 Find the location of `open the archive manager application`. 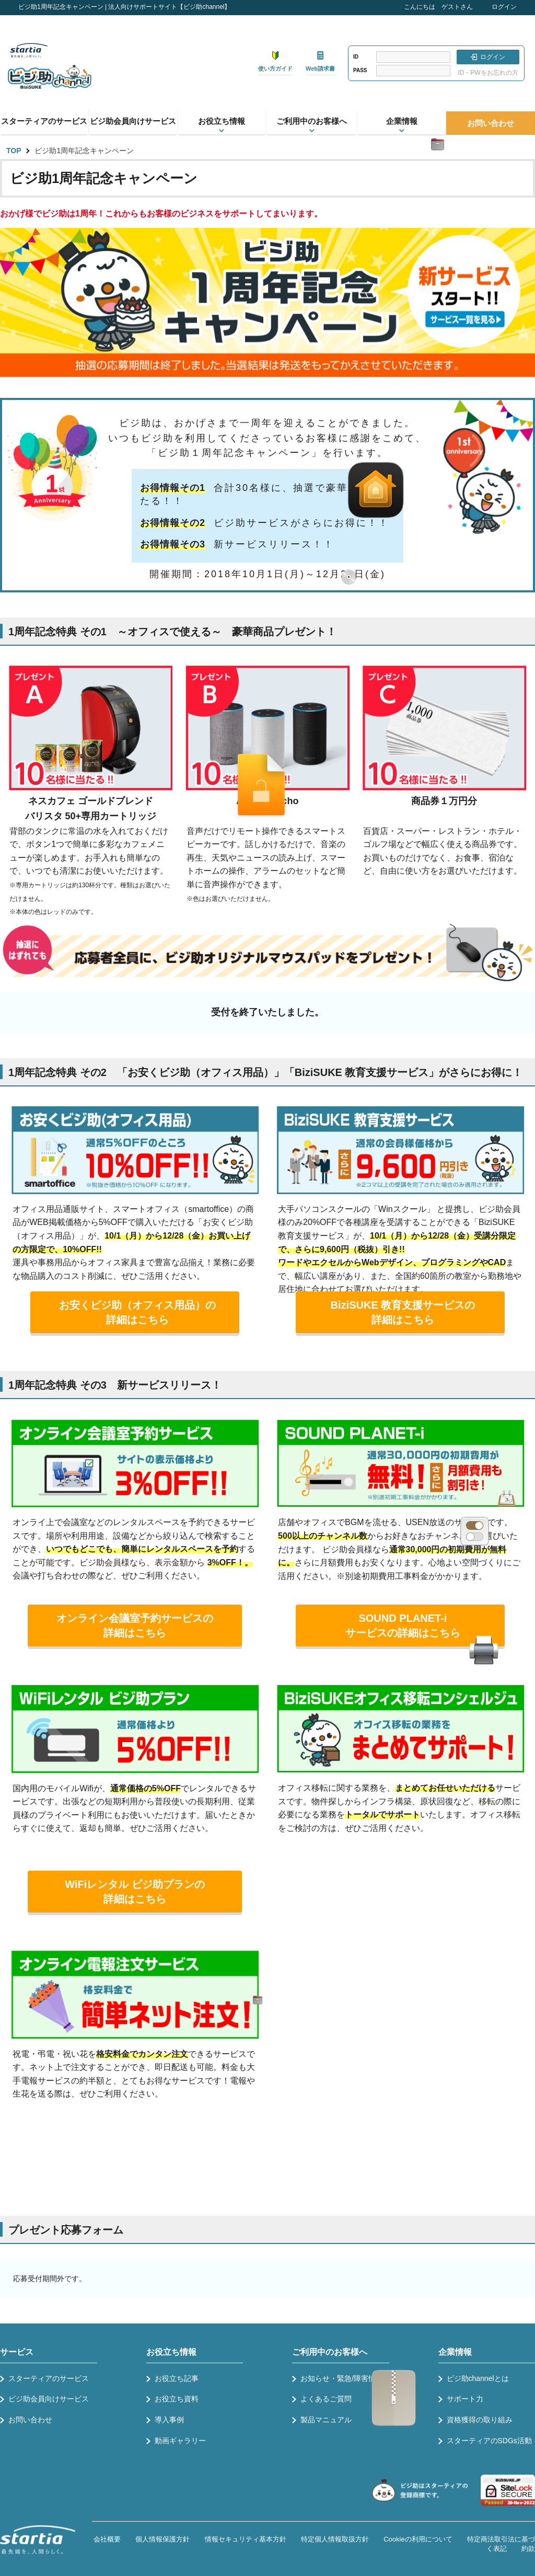

open the archive manager application is located at coordinates (393, 2398).